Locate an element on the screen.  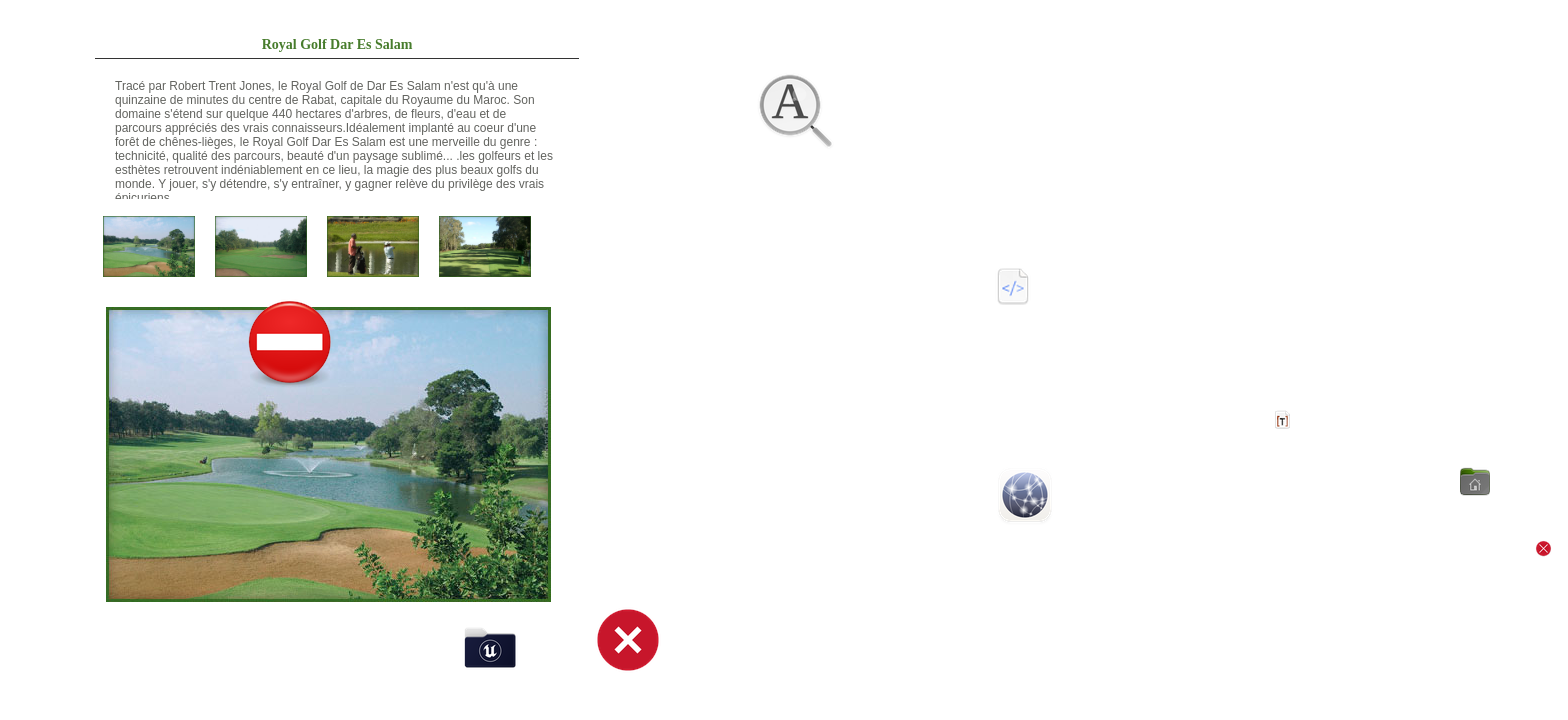
an HTML or web document file is located at coordinates (1013, 286).